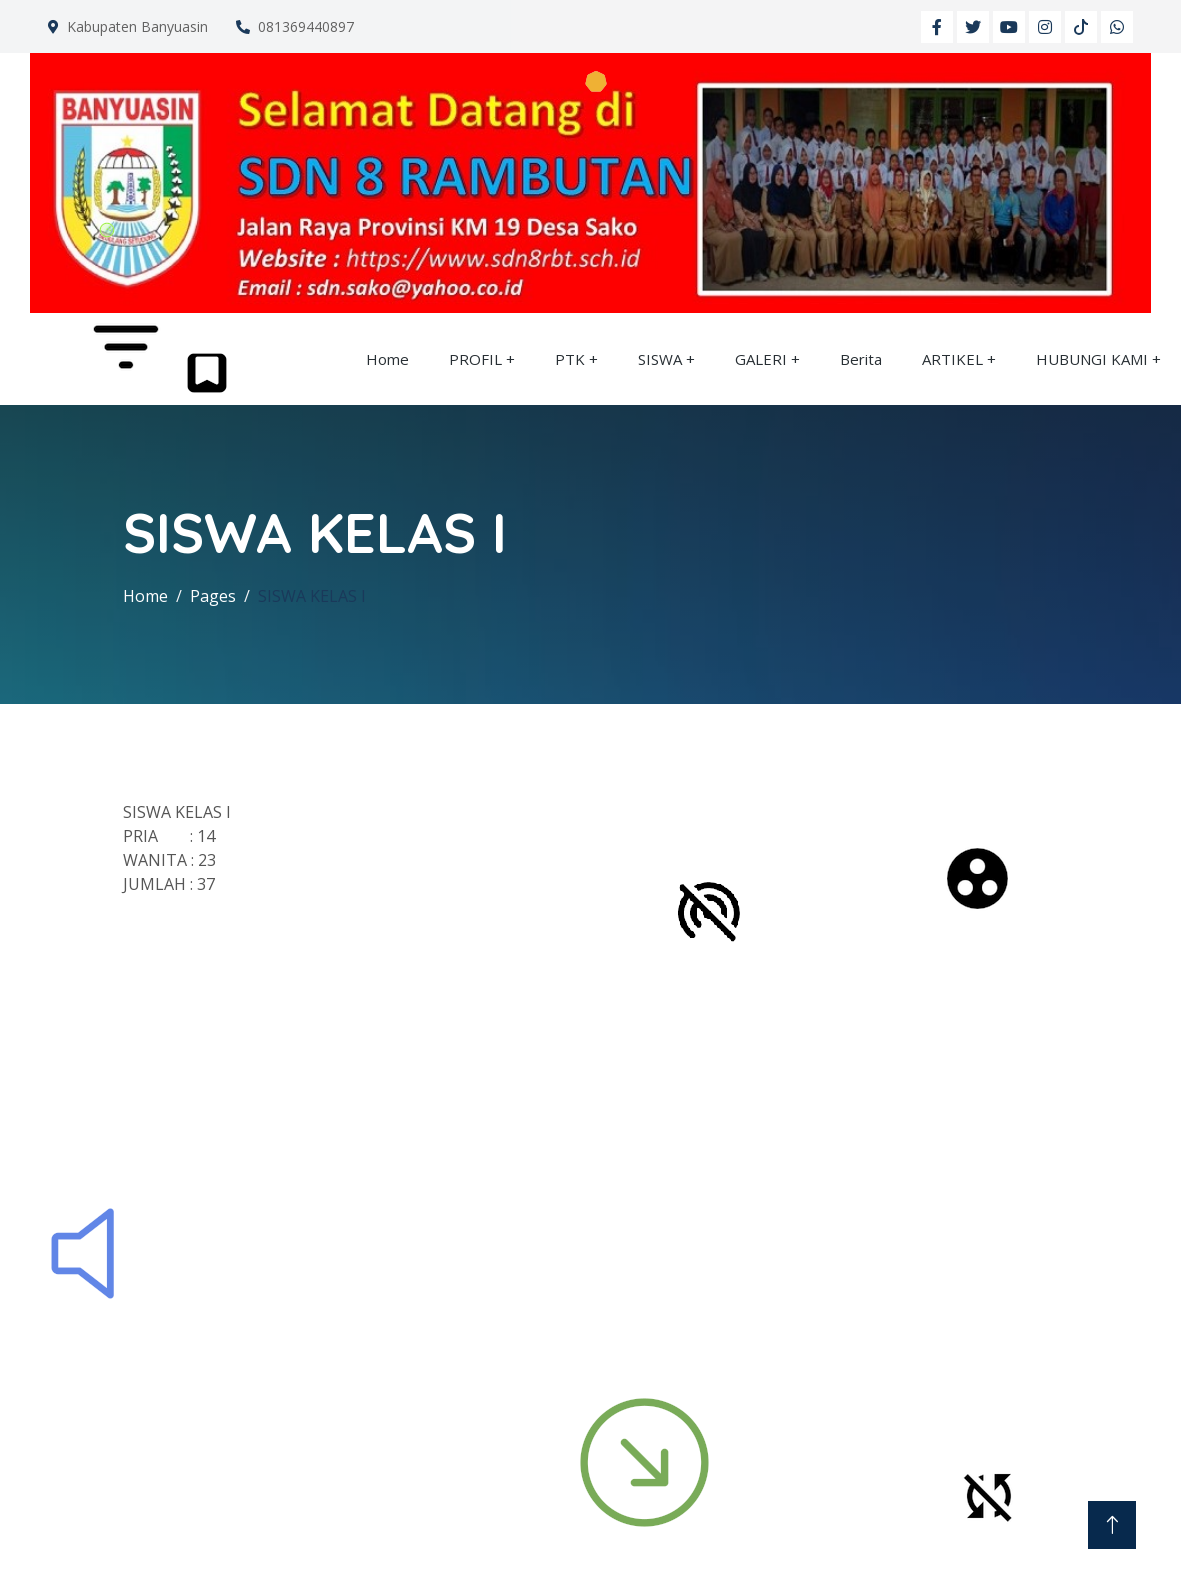 The image size is (1181, 1594). I want to click on portable hotspot is disabled, so click(709, 913).